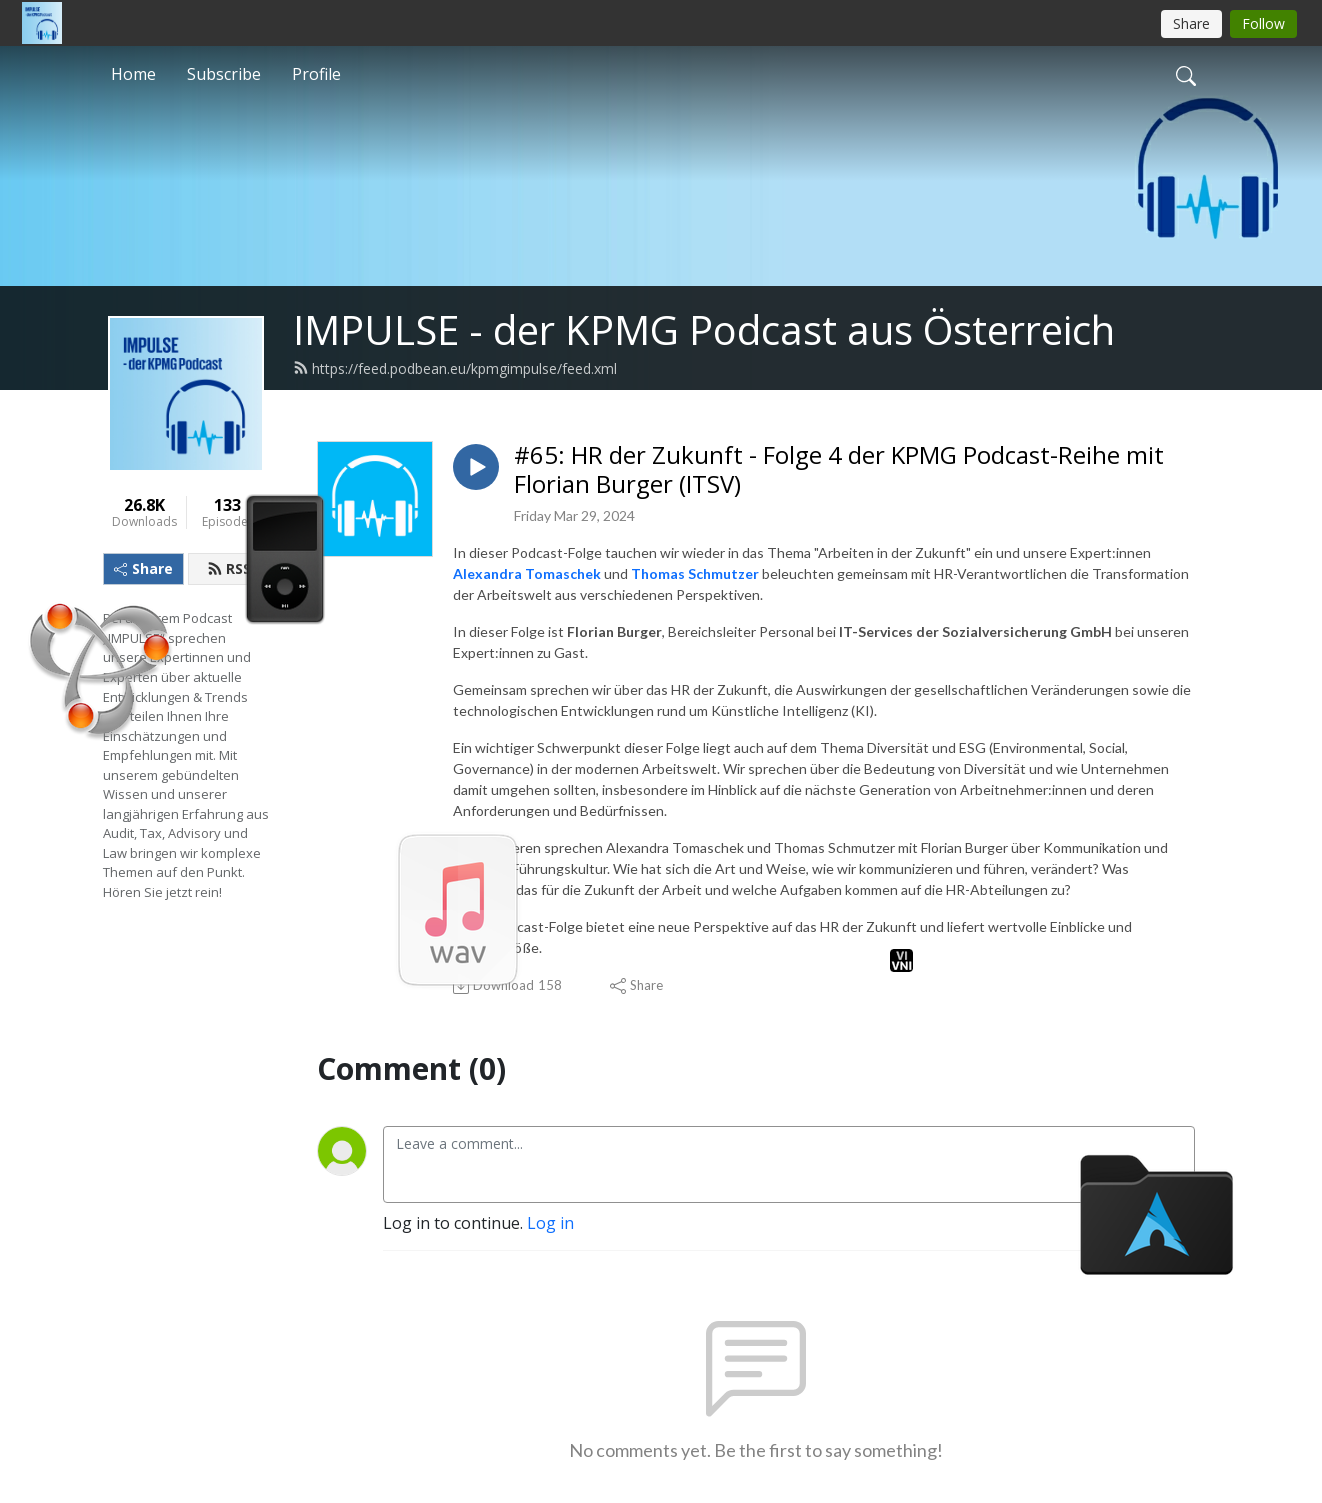 The height and width of the screenshot is (1503, 1322). I want to click on a wav audio file, so click(458, 910).